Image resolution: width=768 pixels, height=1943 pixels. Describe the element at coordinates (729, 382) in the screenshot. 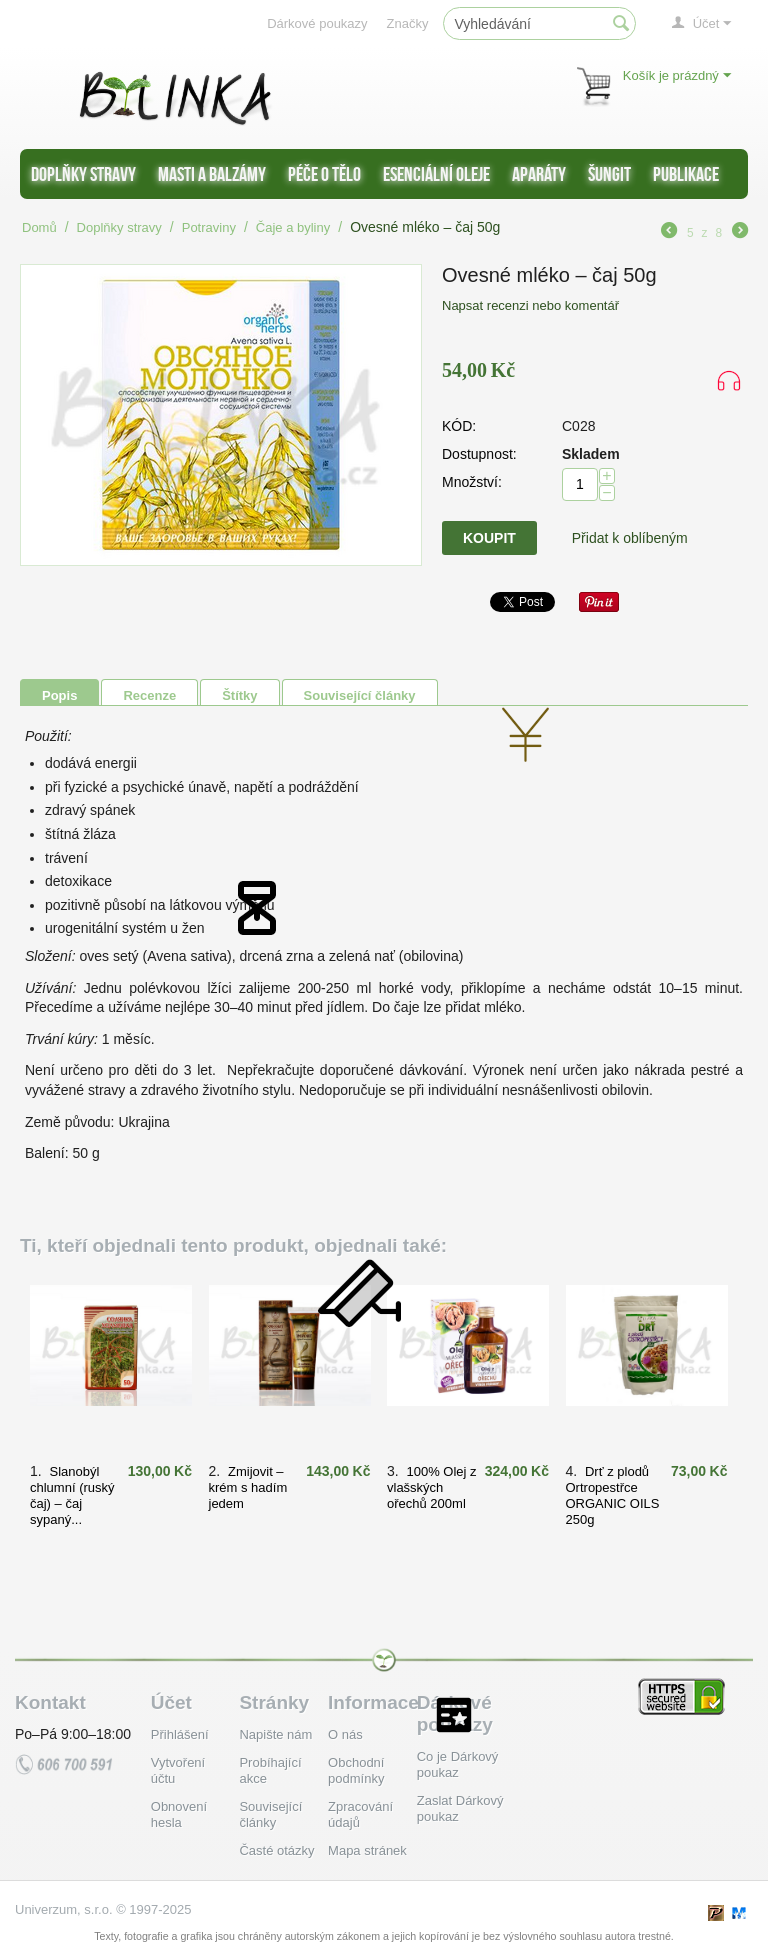

I see `listen to audio or music` at that location.